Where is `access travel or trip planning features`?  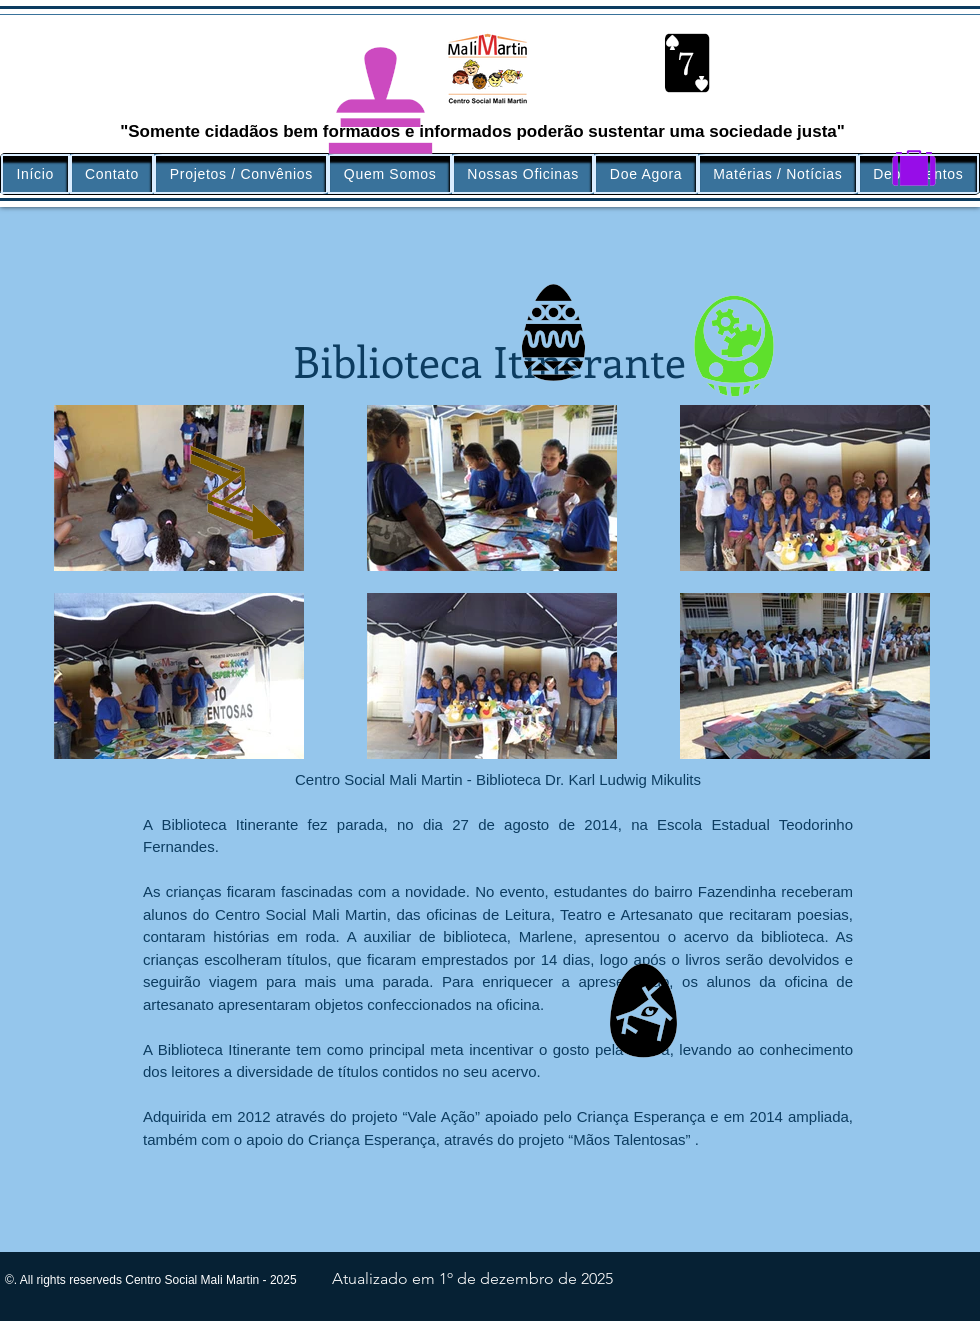
access travel or trip planning features is located at coordinates (914, 169).